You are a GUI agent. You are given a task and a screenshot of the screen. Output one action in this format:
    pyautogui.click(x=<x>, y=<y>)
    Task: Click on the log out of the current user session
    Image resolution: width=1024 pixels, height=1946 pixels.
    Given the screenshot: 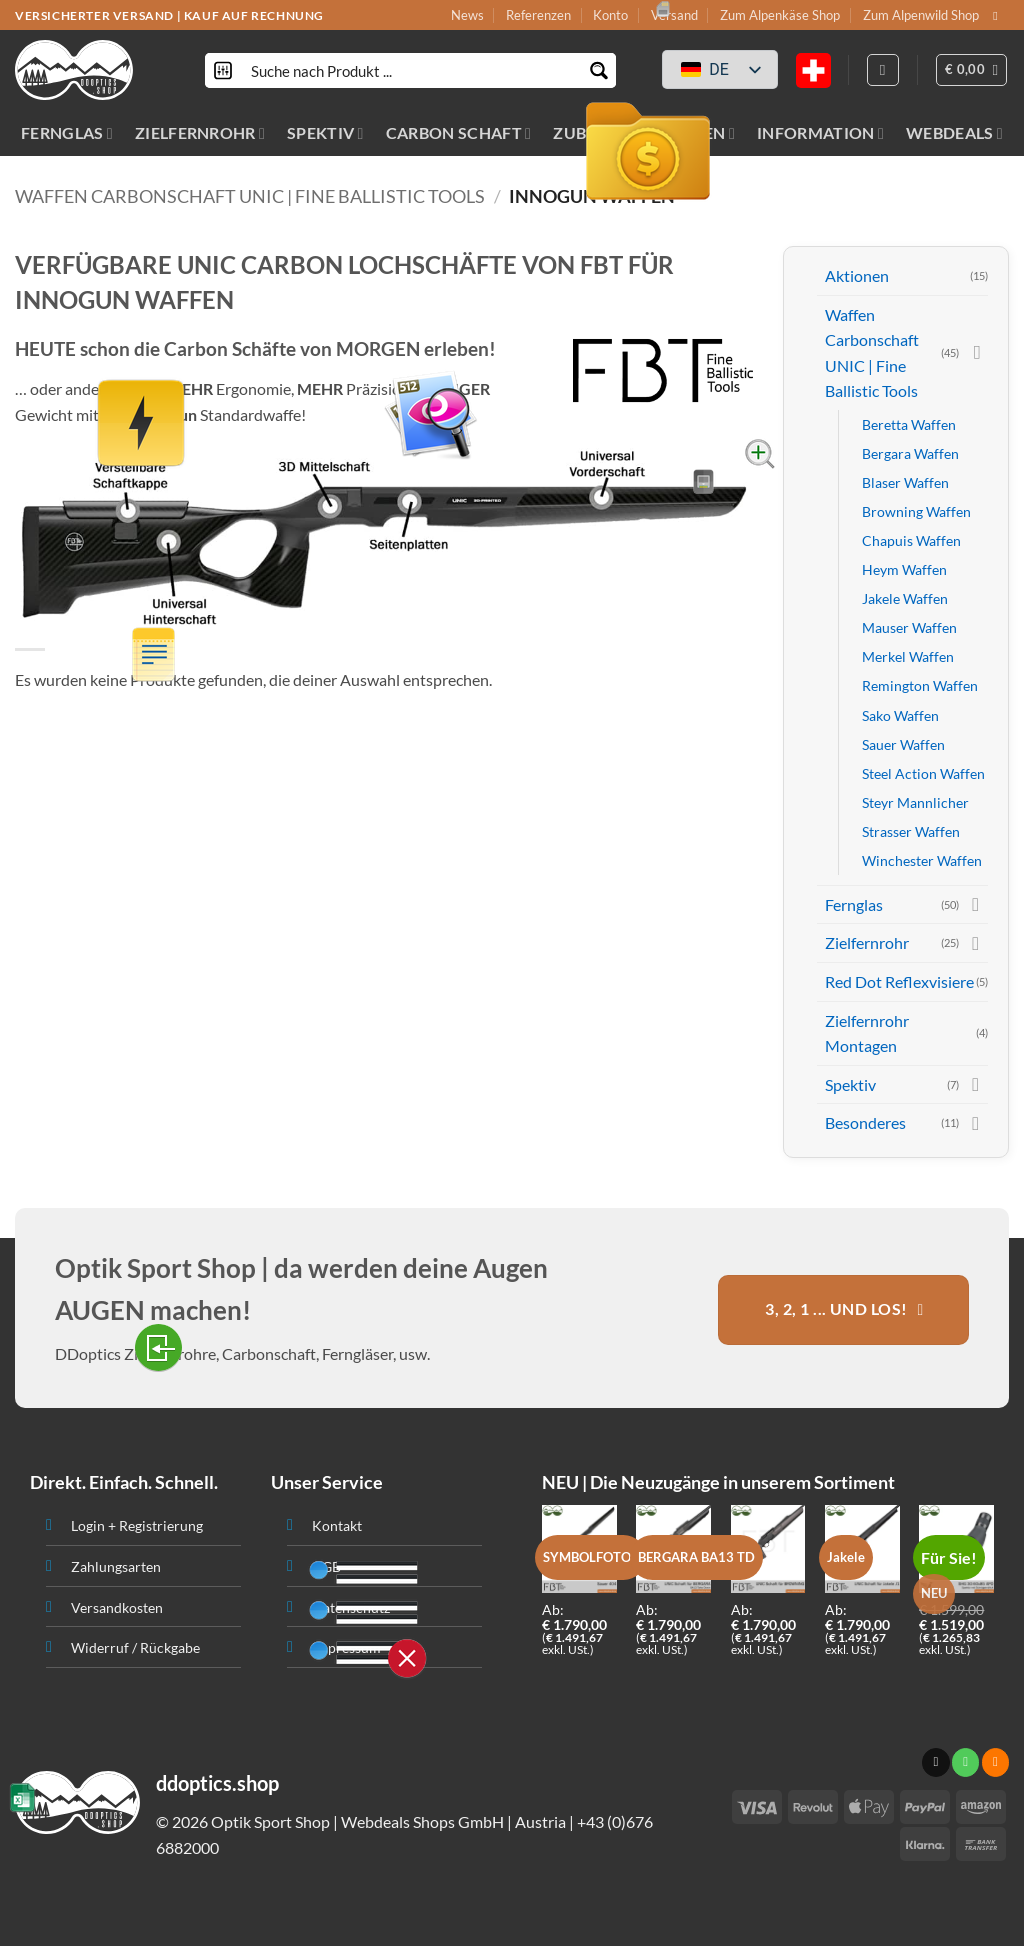 What is the action you would take?
    pyautogui.click(x=159, y=1348)
    